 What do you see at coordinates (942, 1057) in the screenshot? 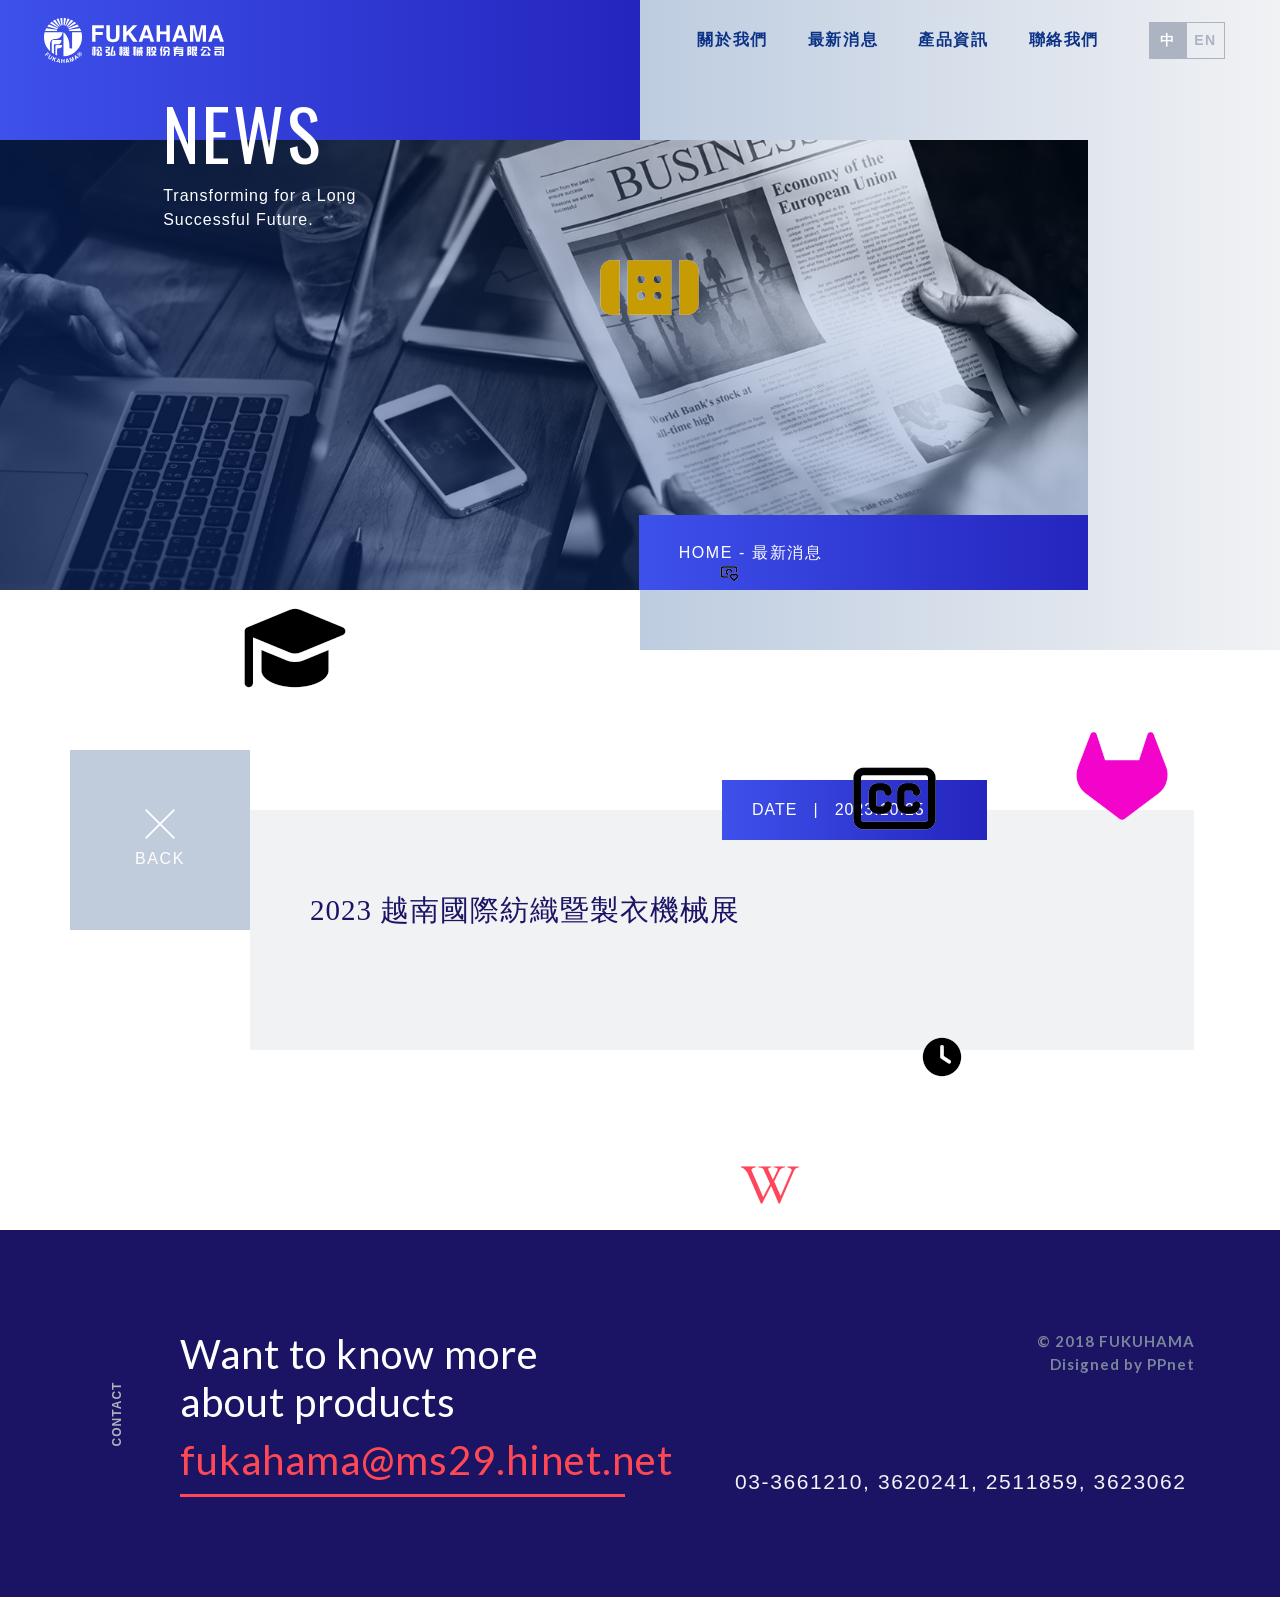
I see `view time or clock settings` at bounding box center [942, 1057].